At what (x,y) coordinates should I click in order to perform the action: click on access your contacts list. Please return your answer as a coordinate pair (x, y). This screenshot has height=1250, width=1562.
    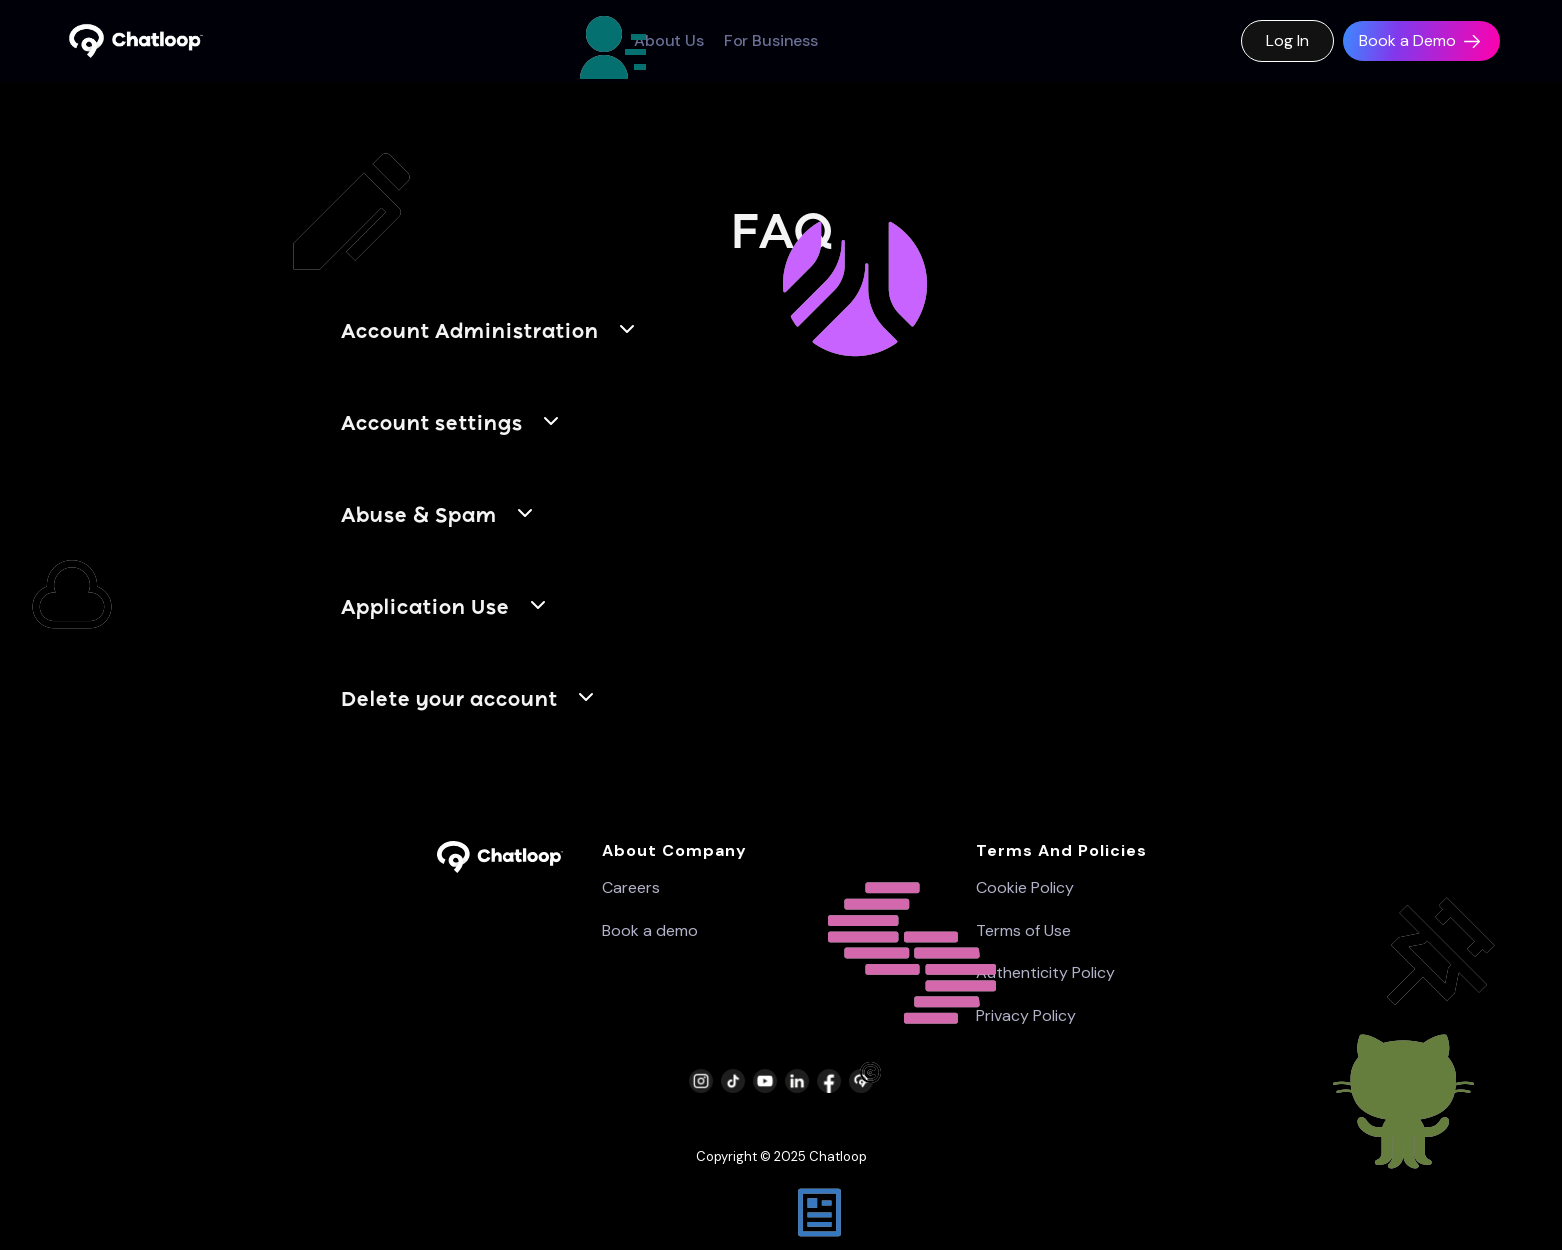
    Looking at the image, I should click on (610, 49).